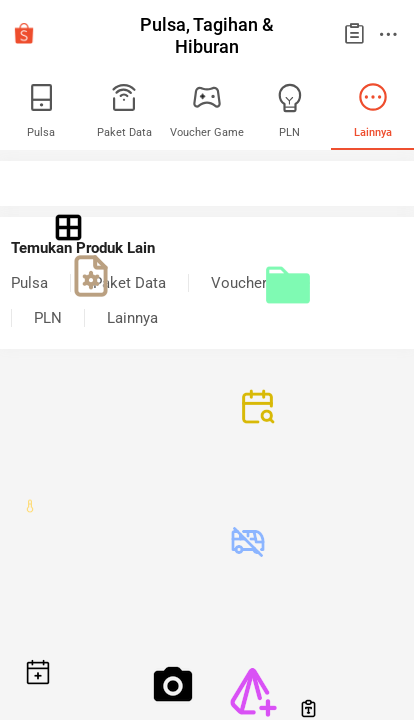  Describe the element at coordinates (38, 673) in the screenshot. I see `add a new calendar event` at that location.